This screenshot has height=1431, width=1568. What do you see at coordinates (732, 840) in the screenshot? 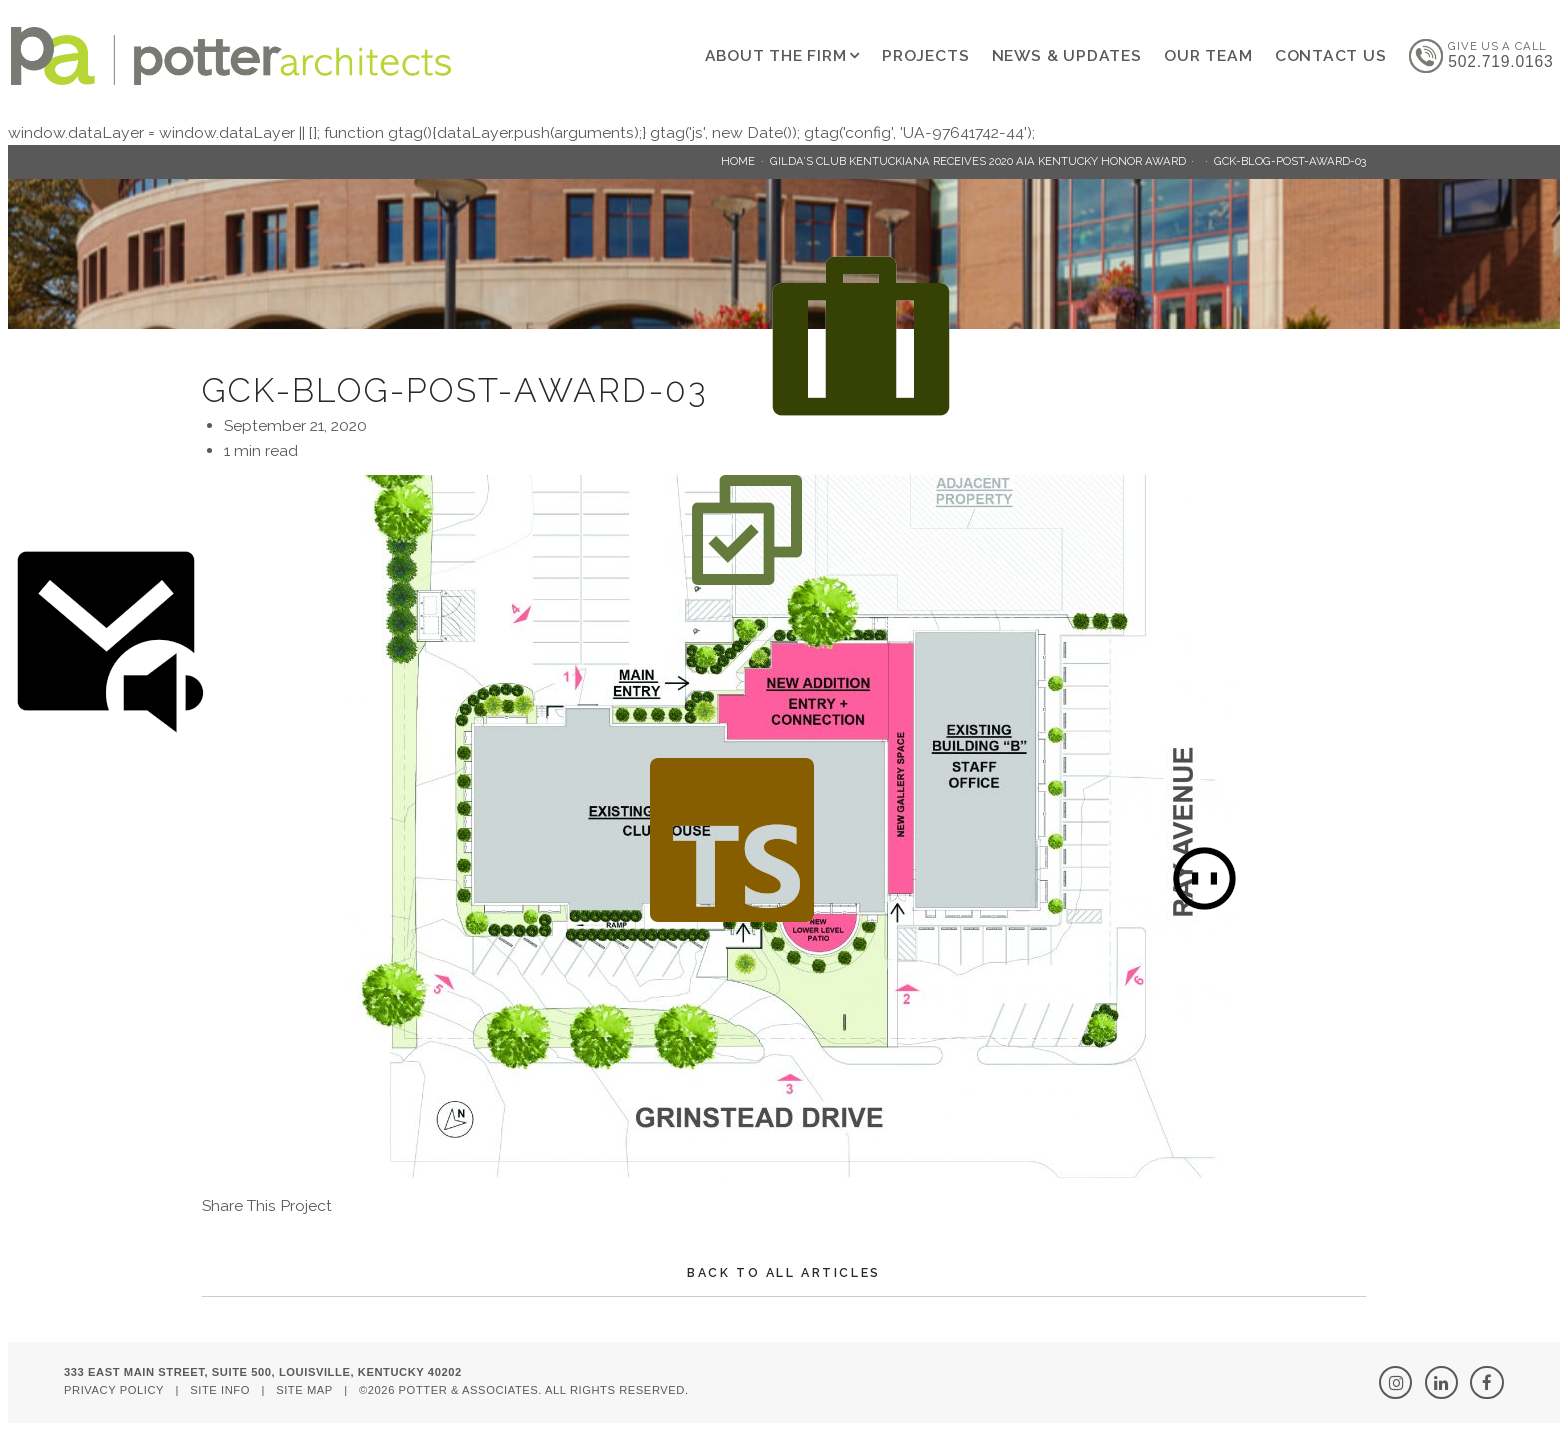
I see `typescript programming language logo` at bounding box center [732, 840].